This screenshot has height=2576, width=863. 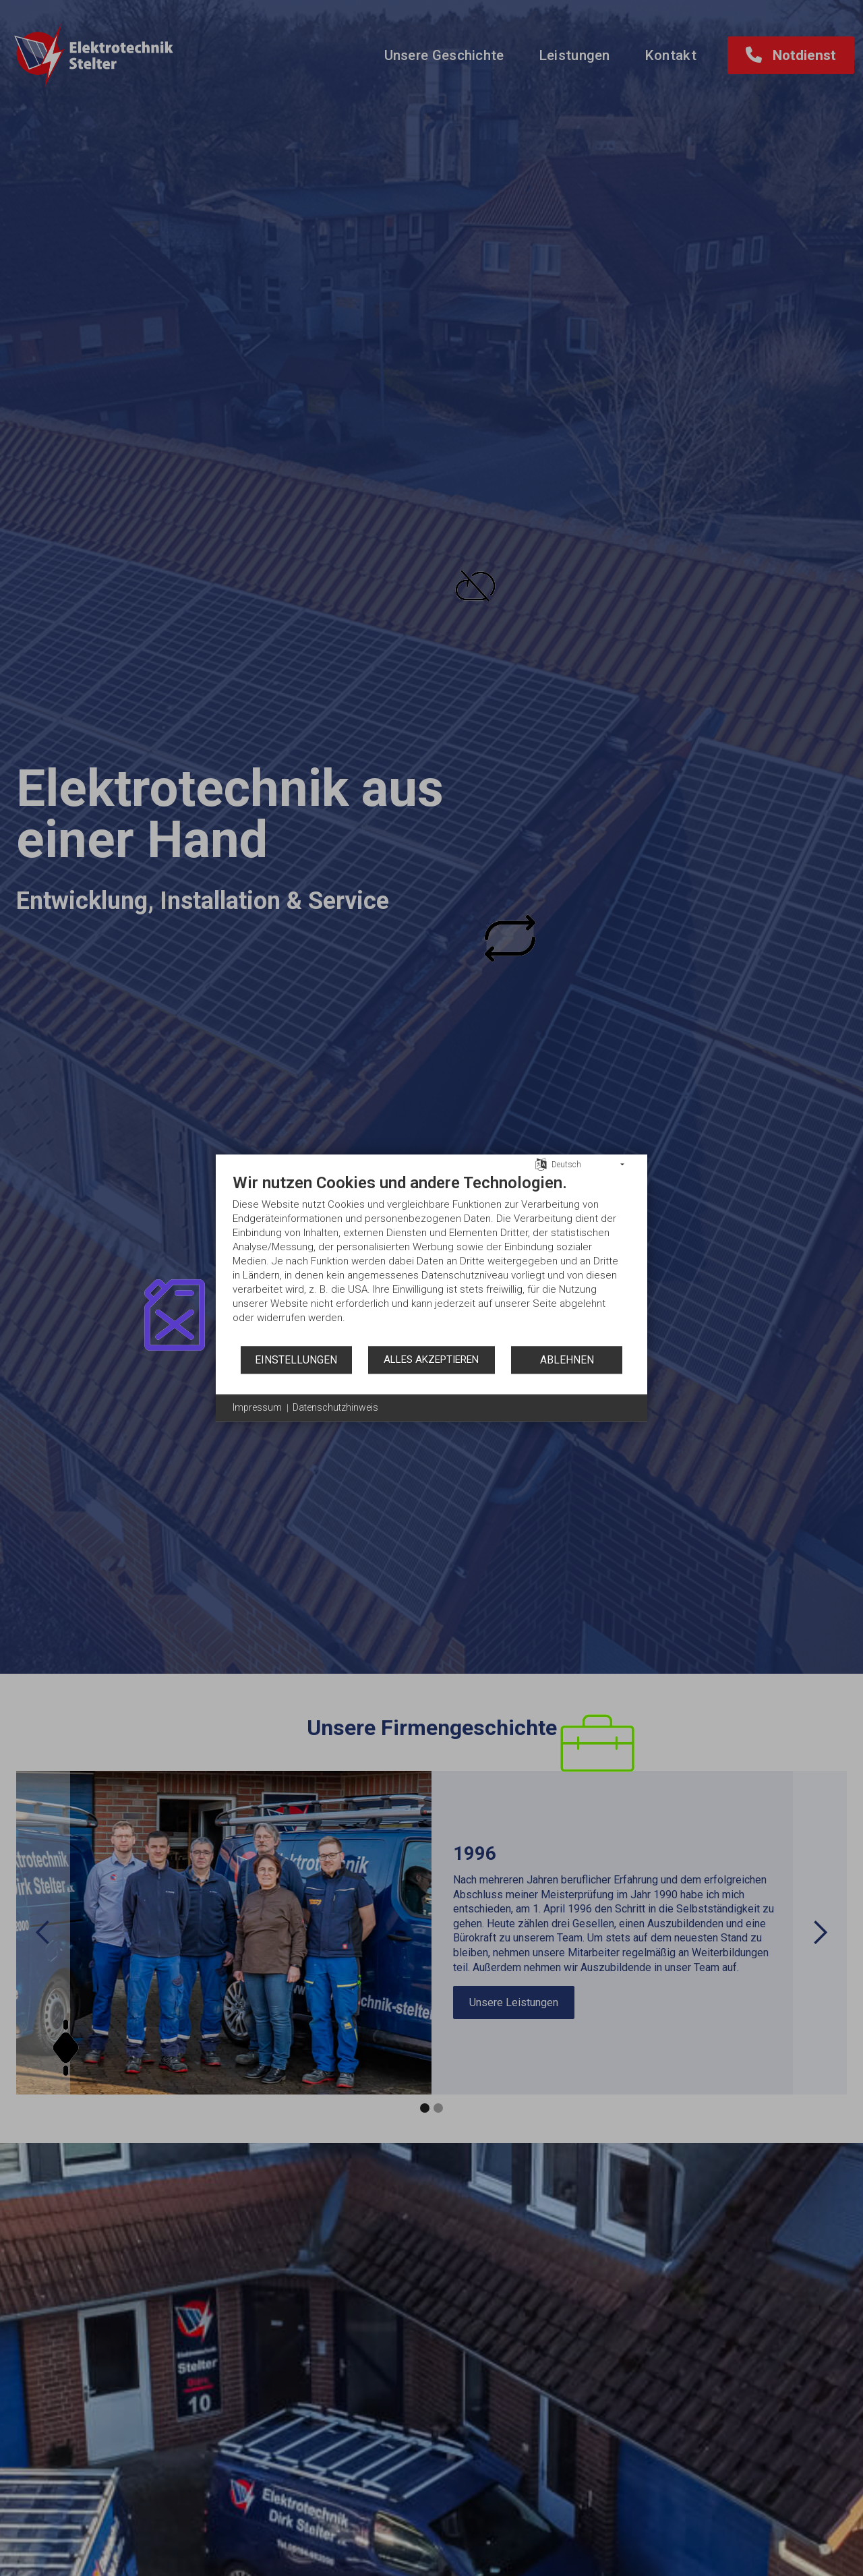 I want to click on align keyframe to vertical center, so click(x=65, y=2047).